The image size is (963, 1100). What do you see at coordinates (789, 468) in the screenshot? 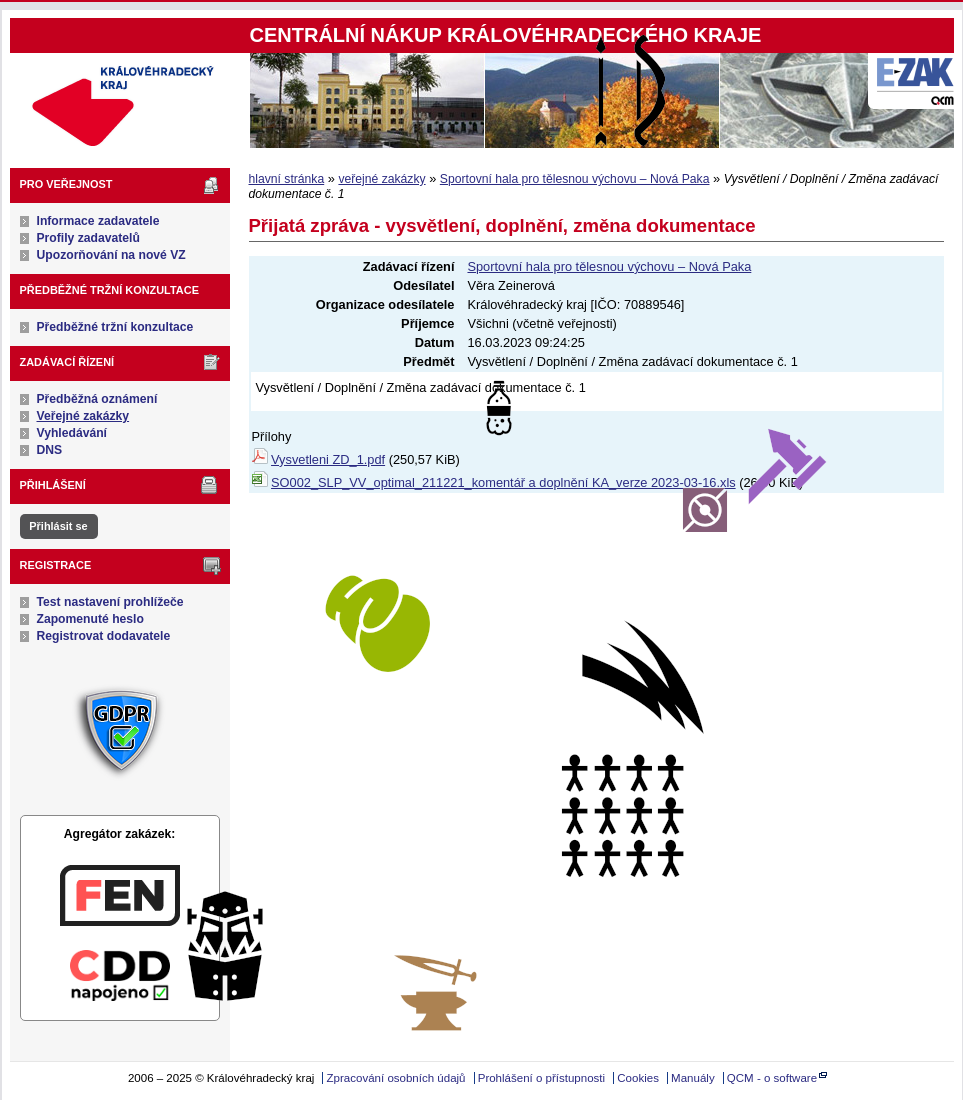
I see `access building or crafting tools` at bounding box center [789, 468].